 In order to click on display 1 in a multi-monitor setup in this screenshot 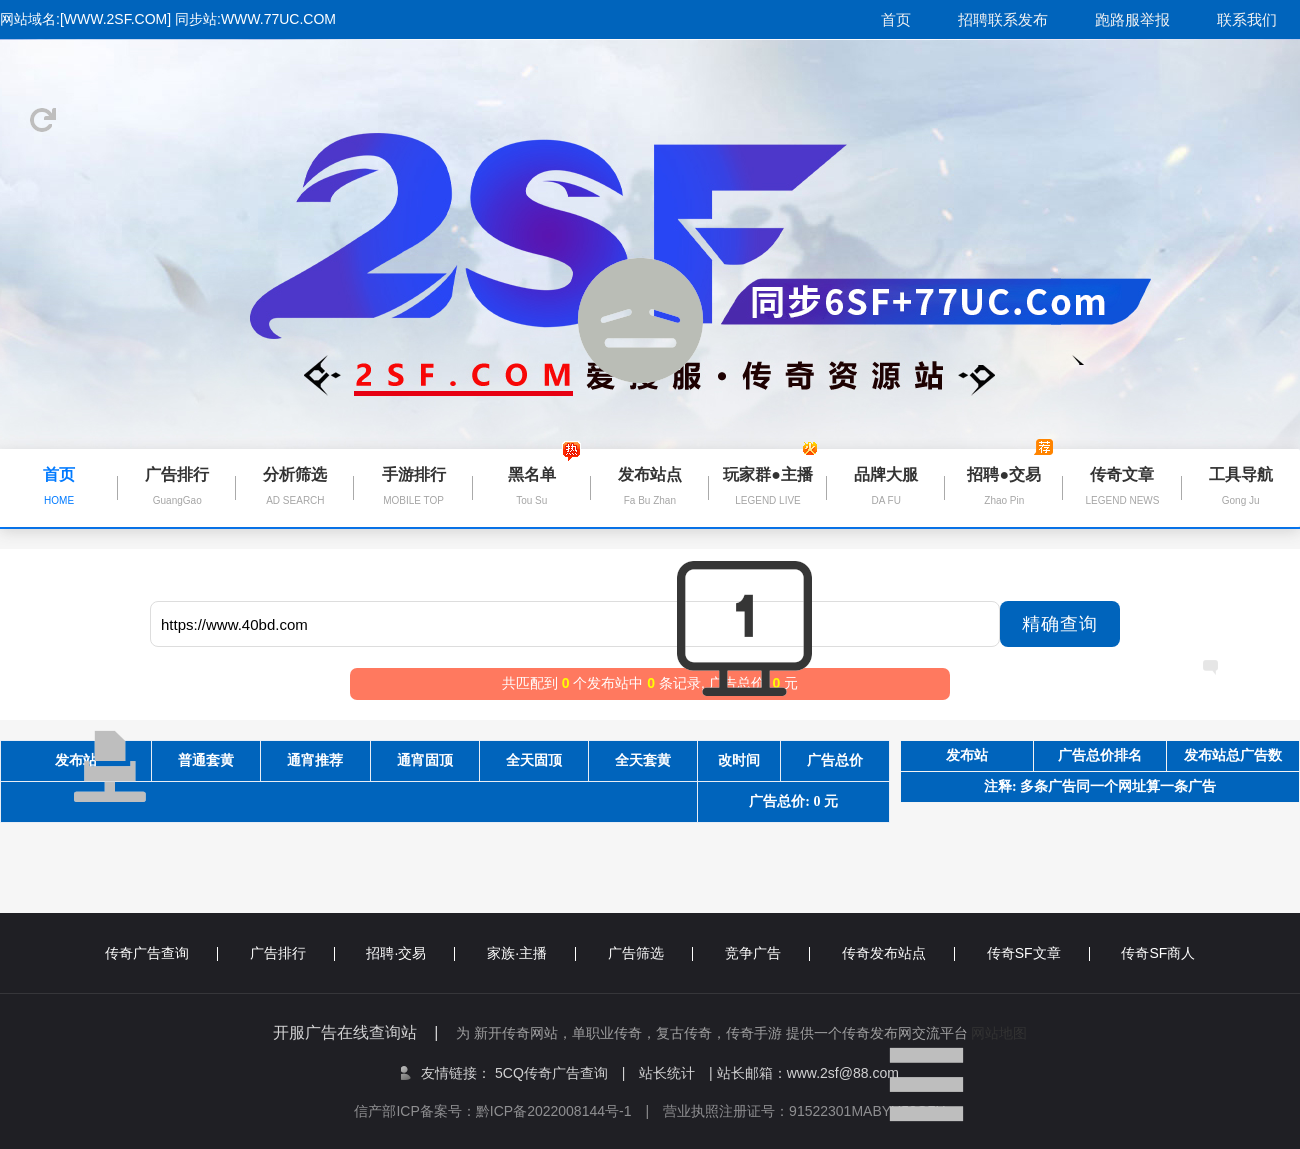, I will do `click(744, 628)`.